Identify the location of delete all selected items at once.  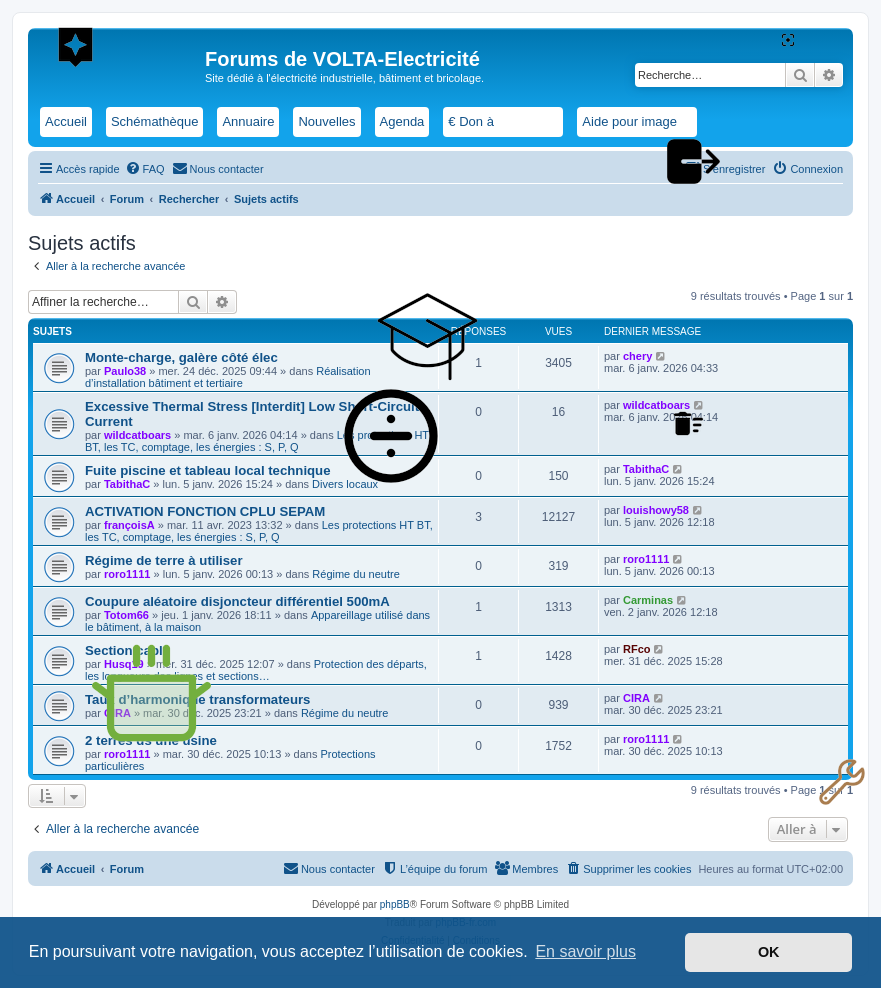
(688, 423).